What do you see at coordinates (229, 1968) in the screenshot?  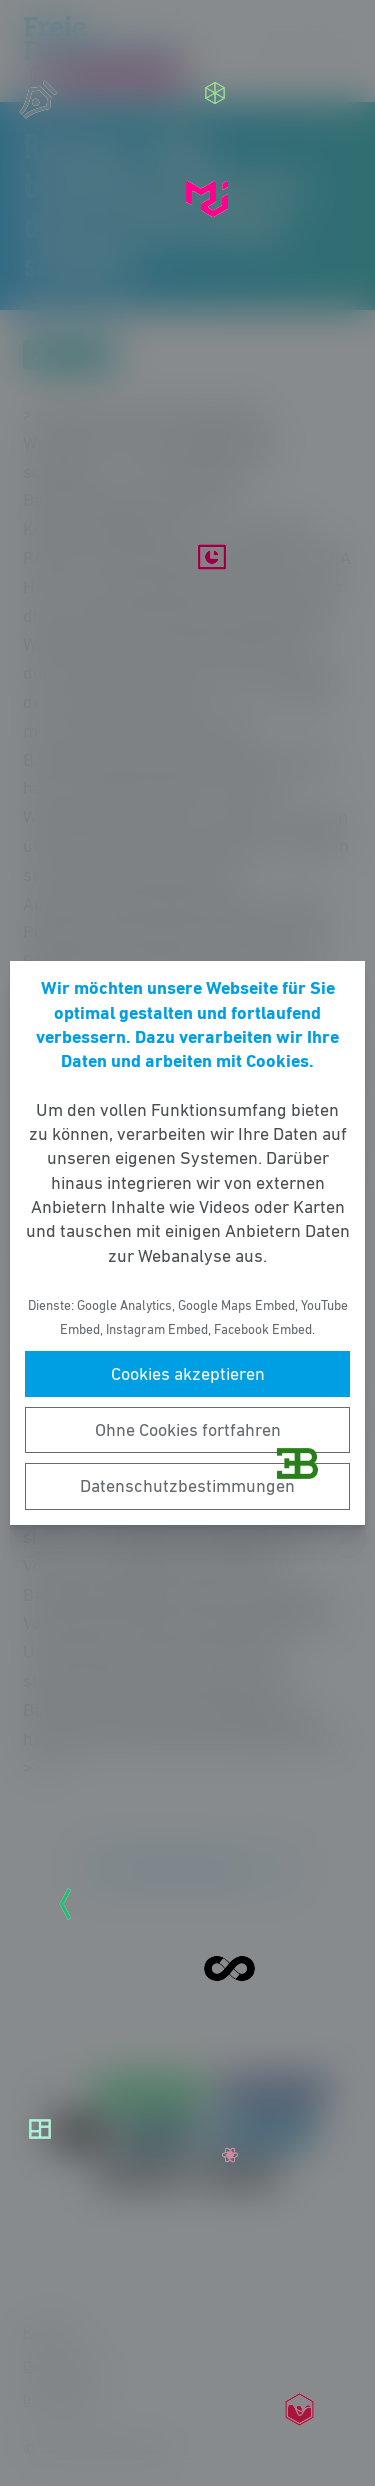 I see `open Apache Superset data visualization platform` at bounding box center [229, 1968].